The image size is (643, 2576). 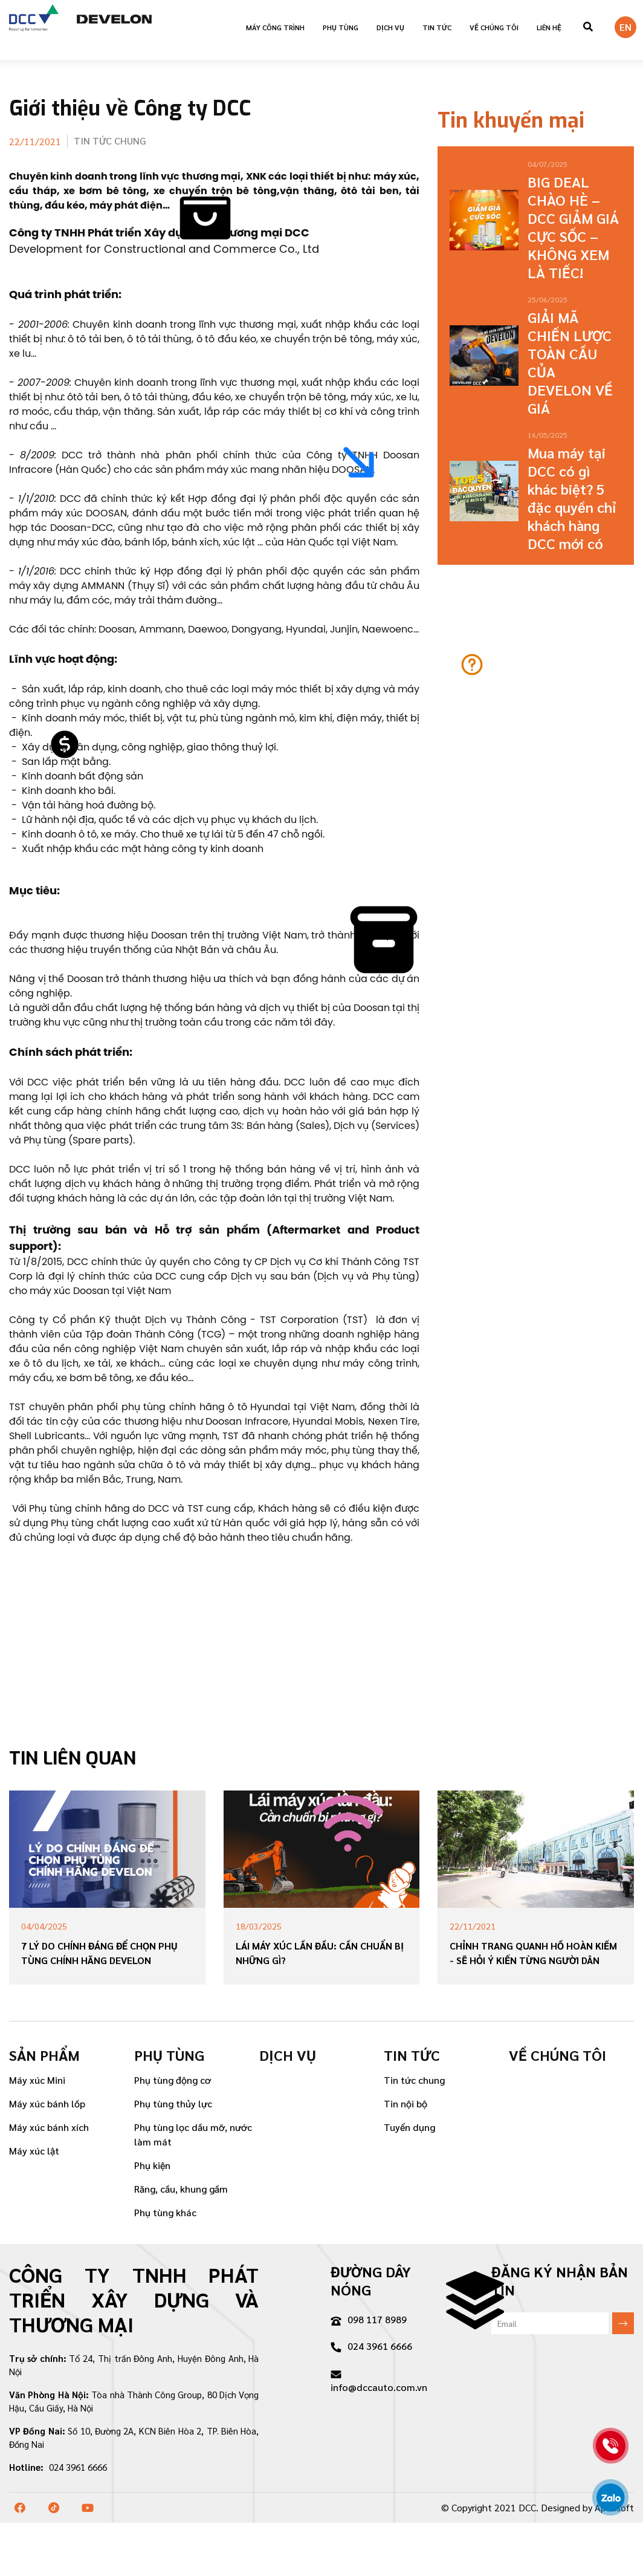 What do you see at coordinates (384, 940) in the screenshot?
I see `archive selected items` at bounding box center [384, 940].